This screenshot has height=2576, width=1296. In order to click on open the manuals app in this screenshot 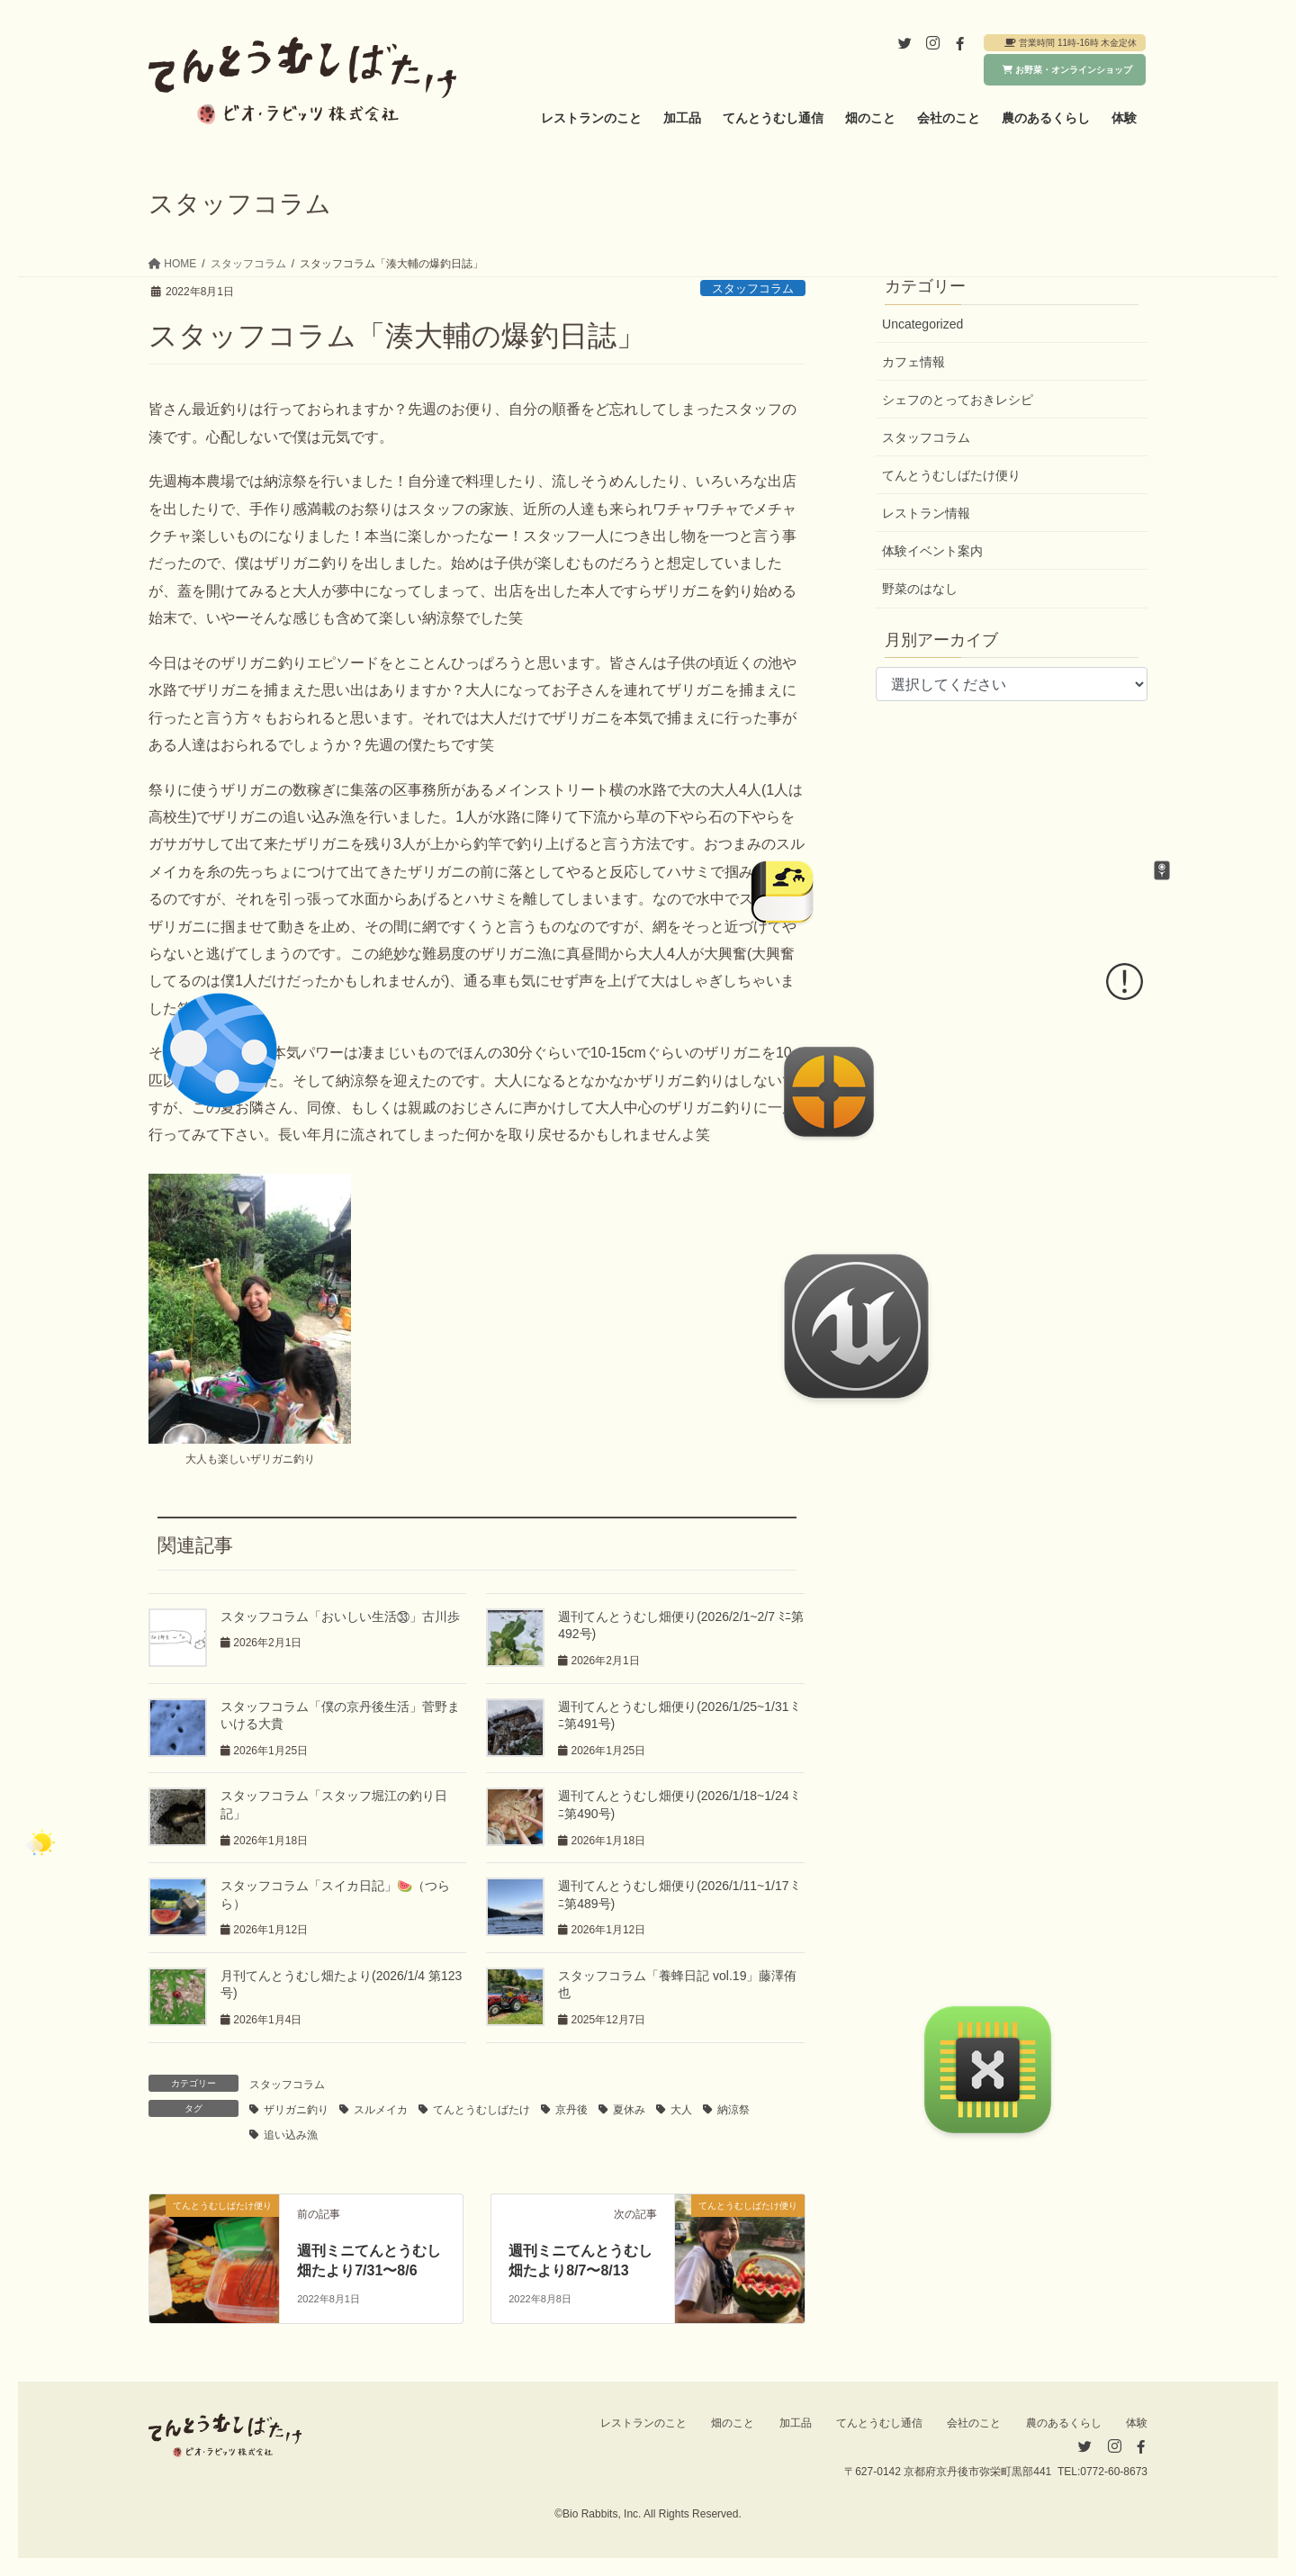, I will do `click(782, 892)`.